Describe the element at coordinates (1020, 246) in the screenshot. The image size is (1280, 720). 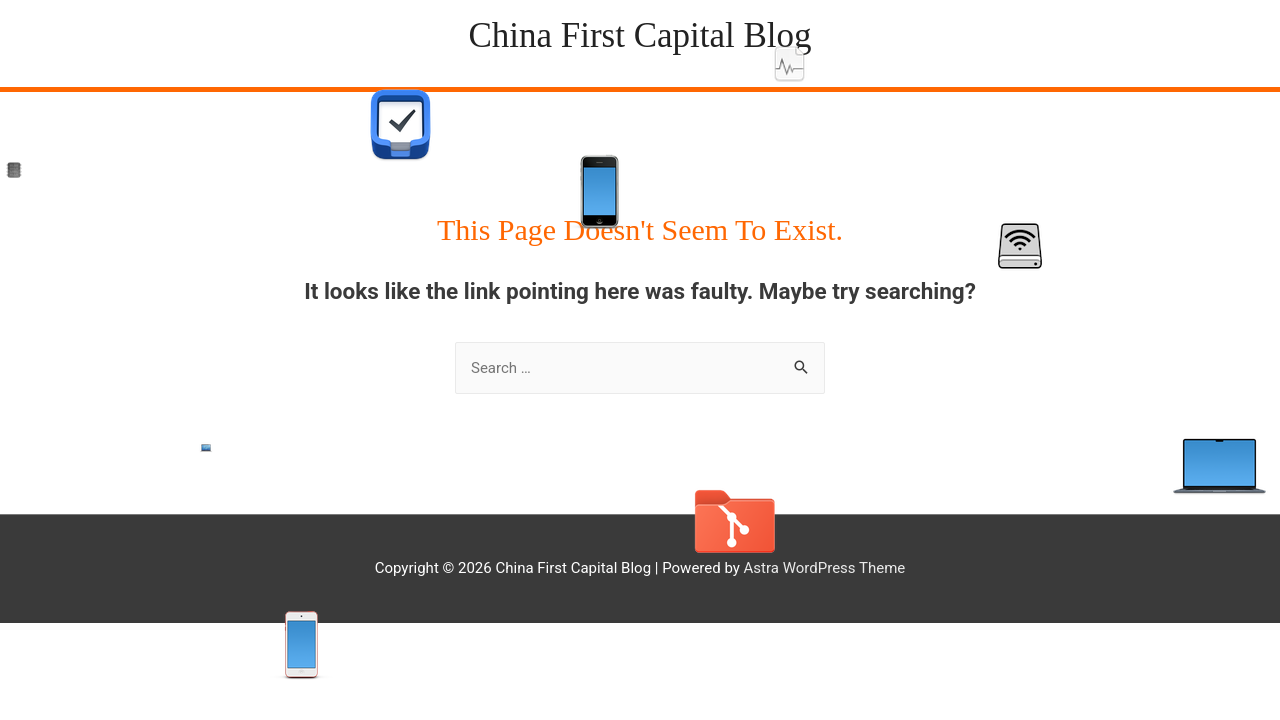
I see `access a wireless network drive` at that location.